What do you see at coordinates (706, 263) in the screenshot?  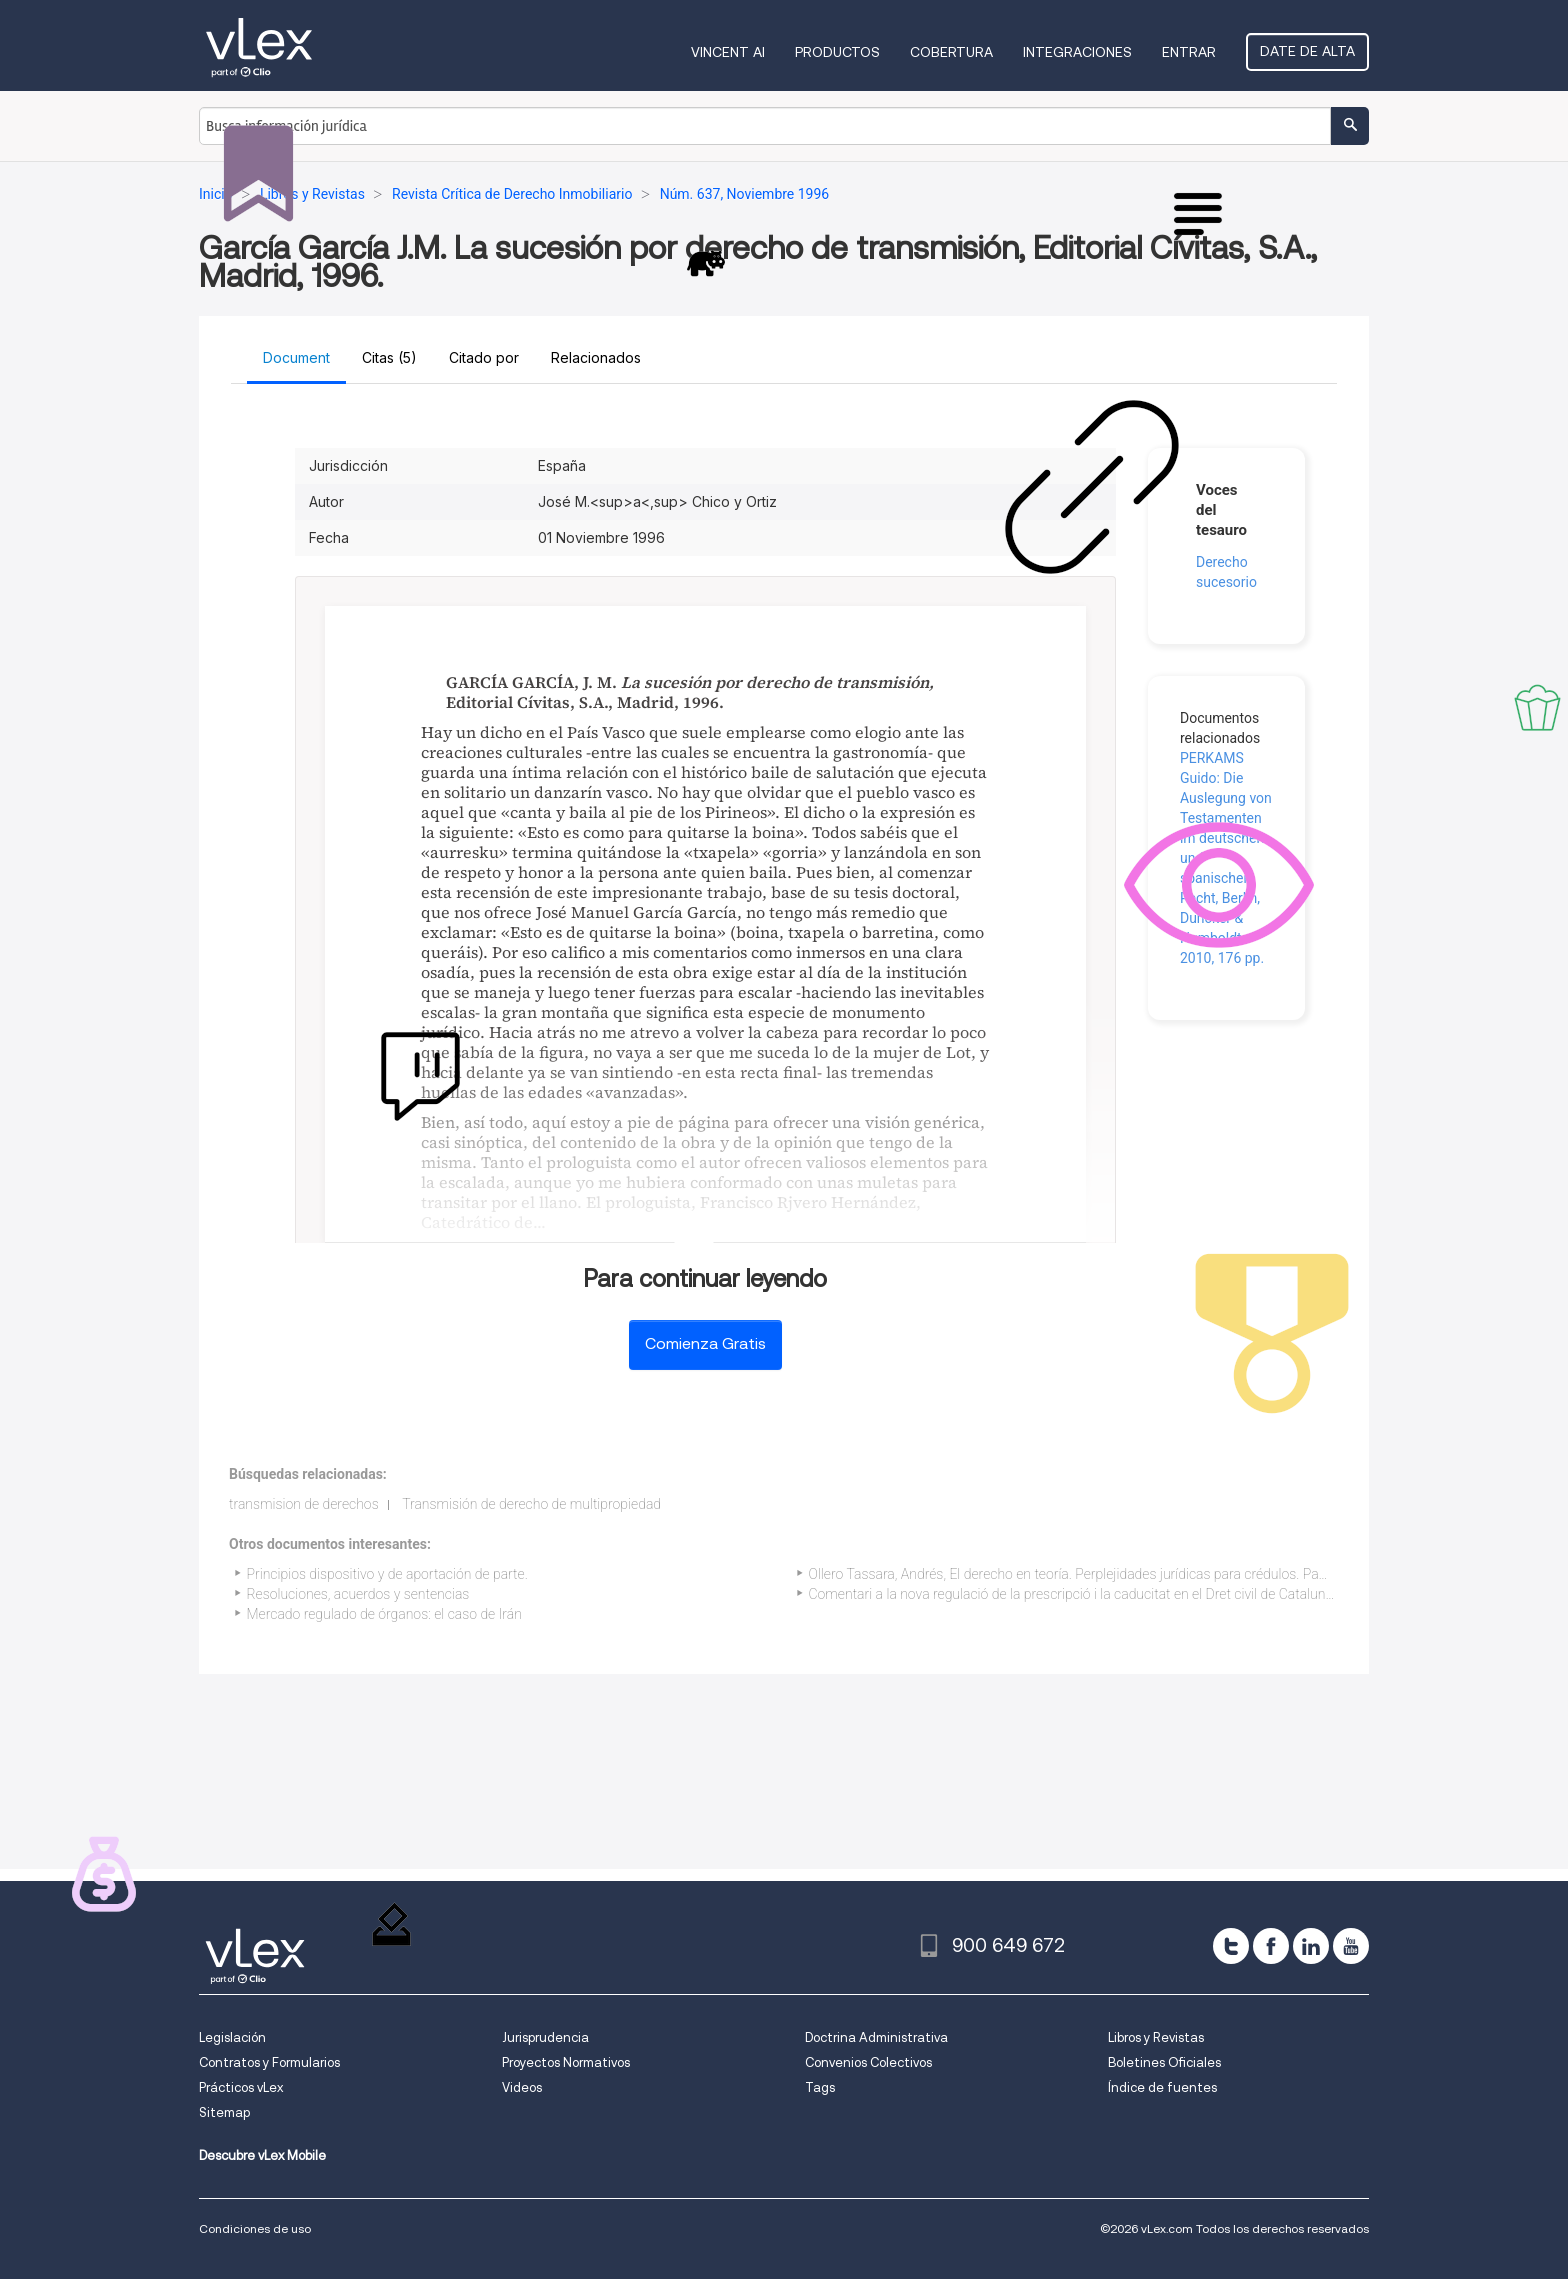 I see `hippo animal icon` at bounding box center [706, 263].